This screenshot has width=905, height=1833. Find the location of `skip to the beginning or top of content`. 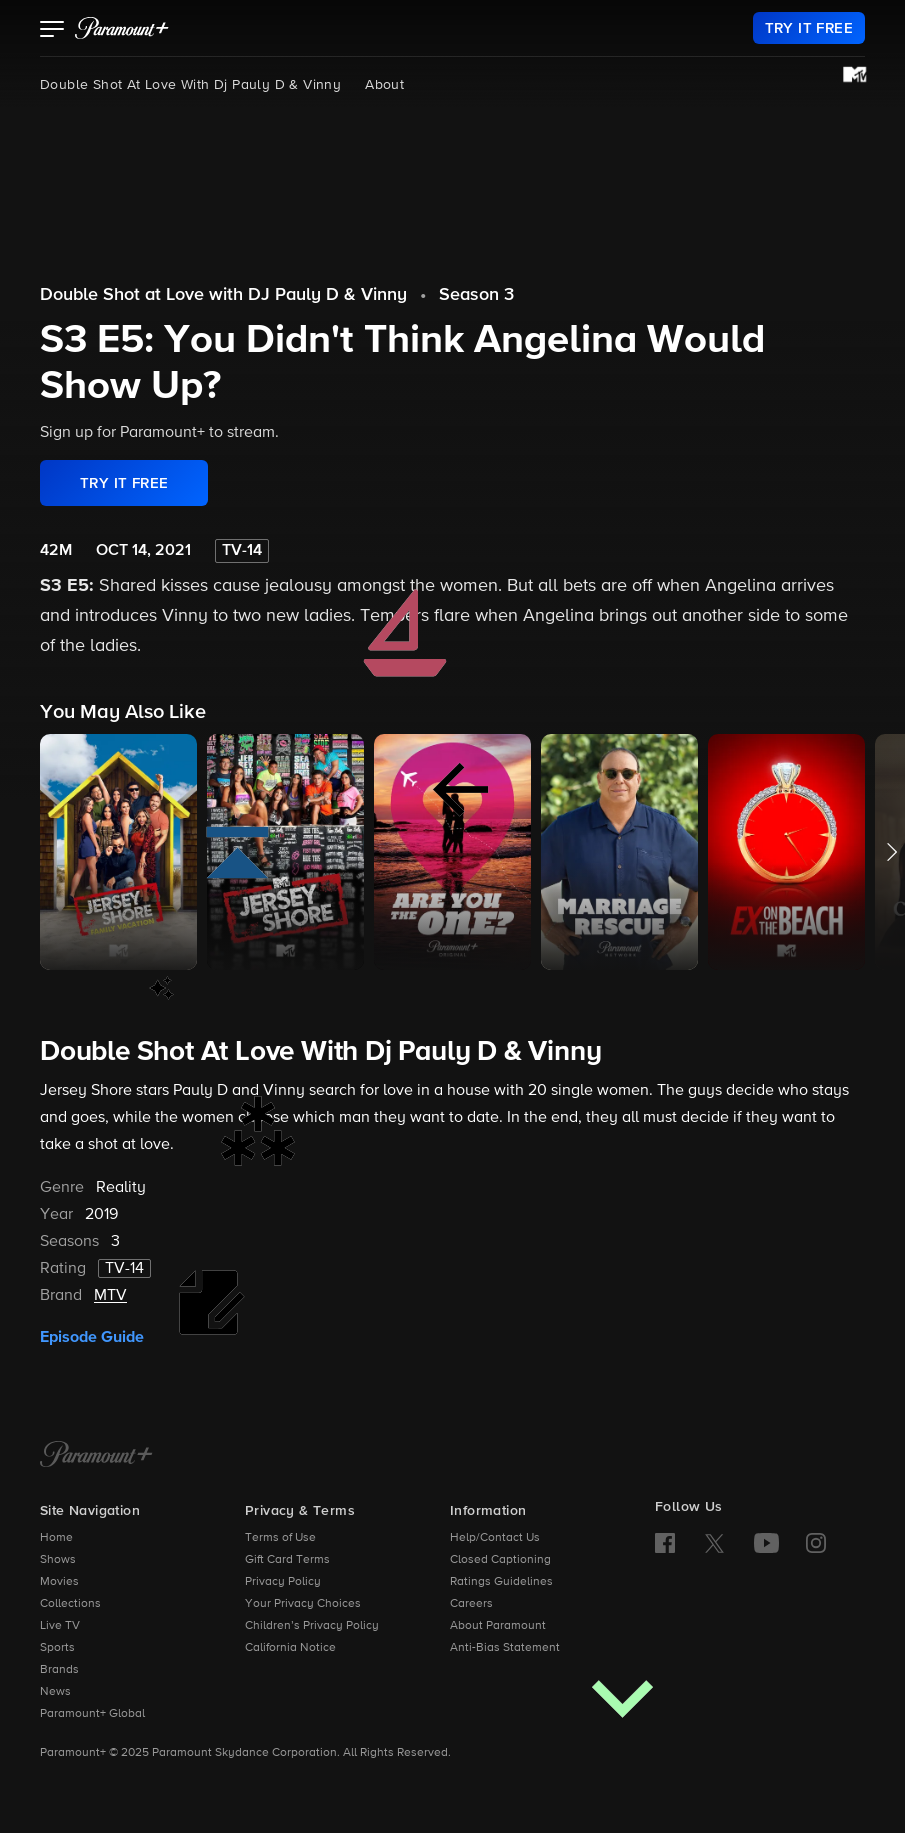

skip to the beginning or top of content is located at coordinates (237, 852).